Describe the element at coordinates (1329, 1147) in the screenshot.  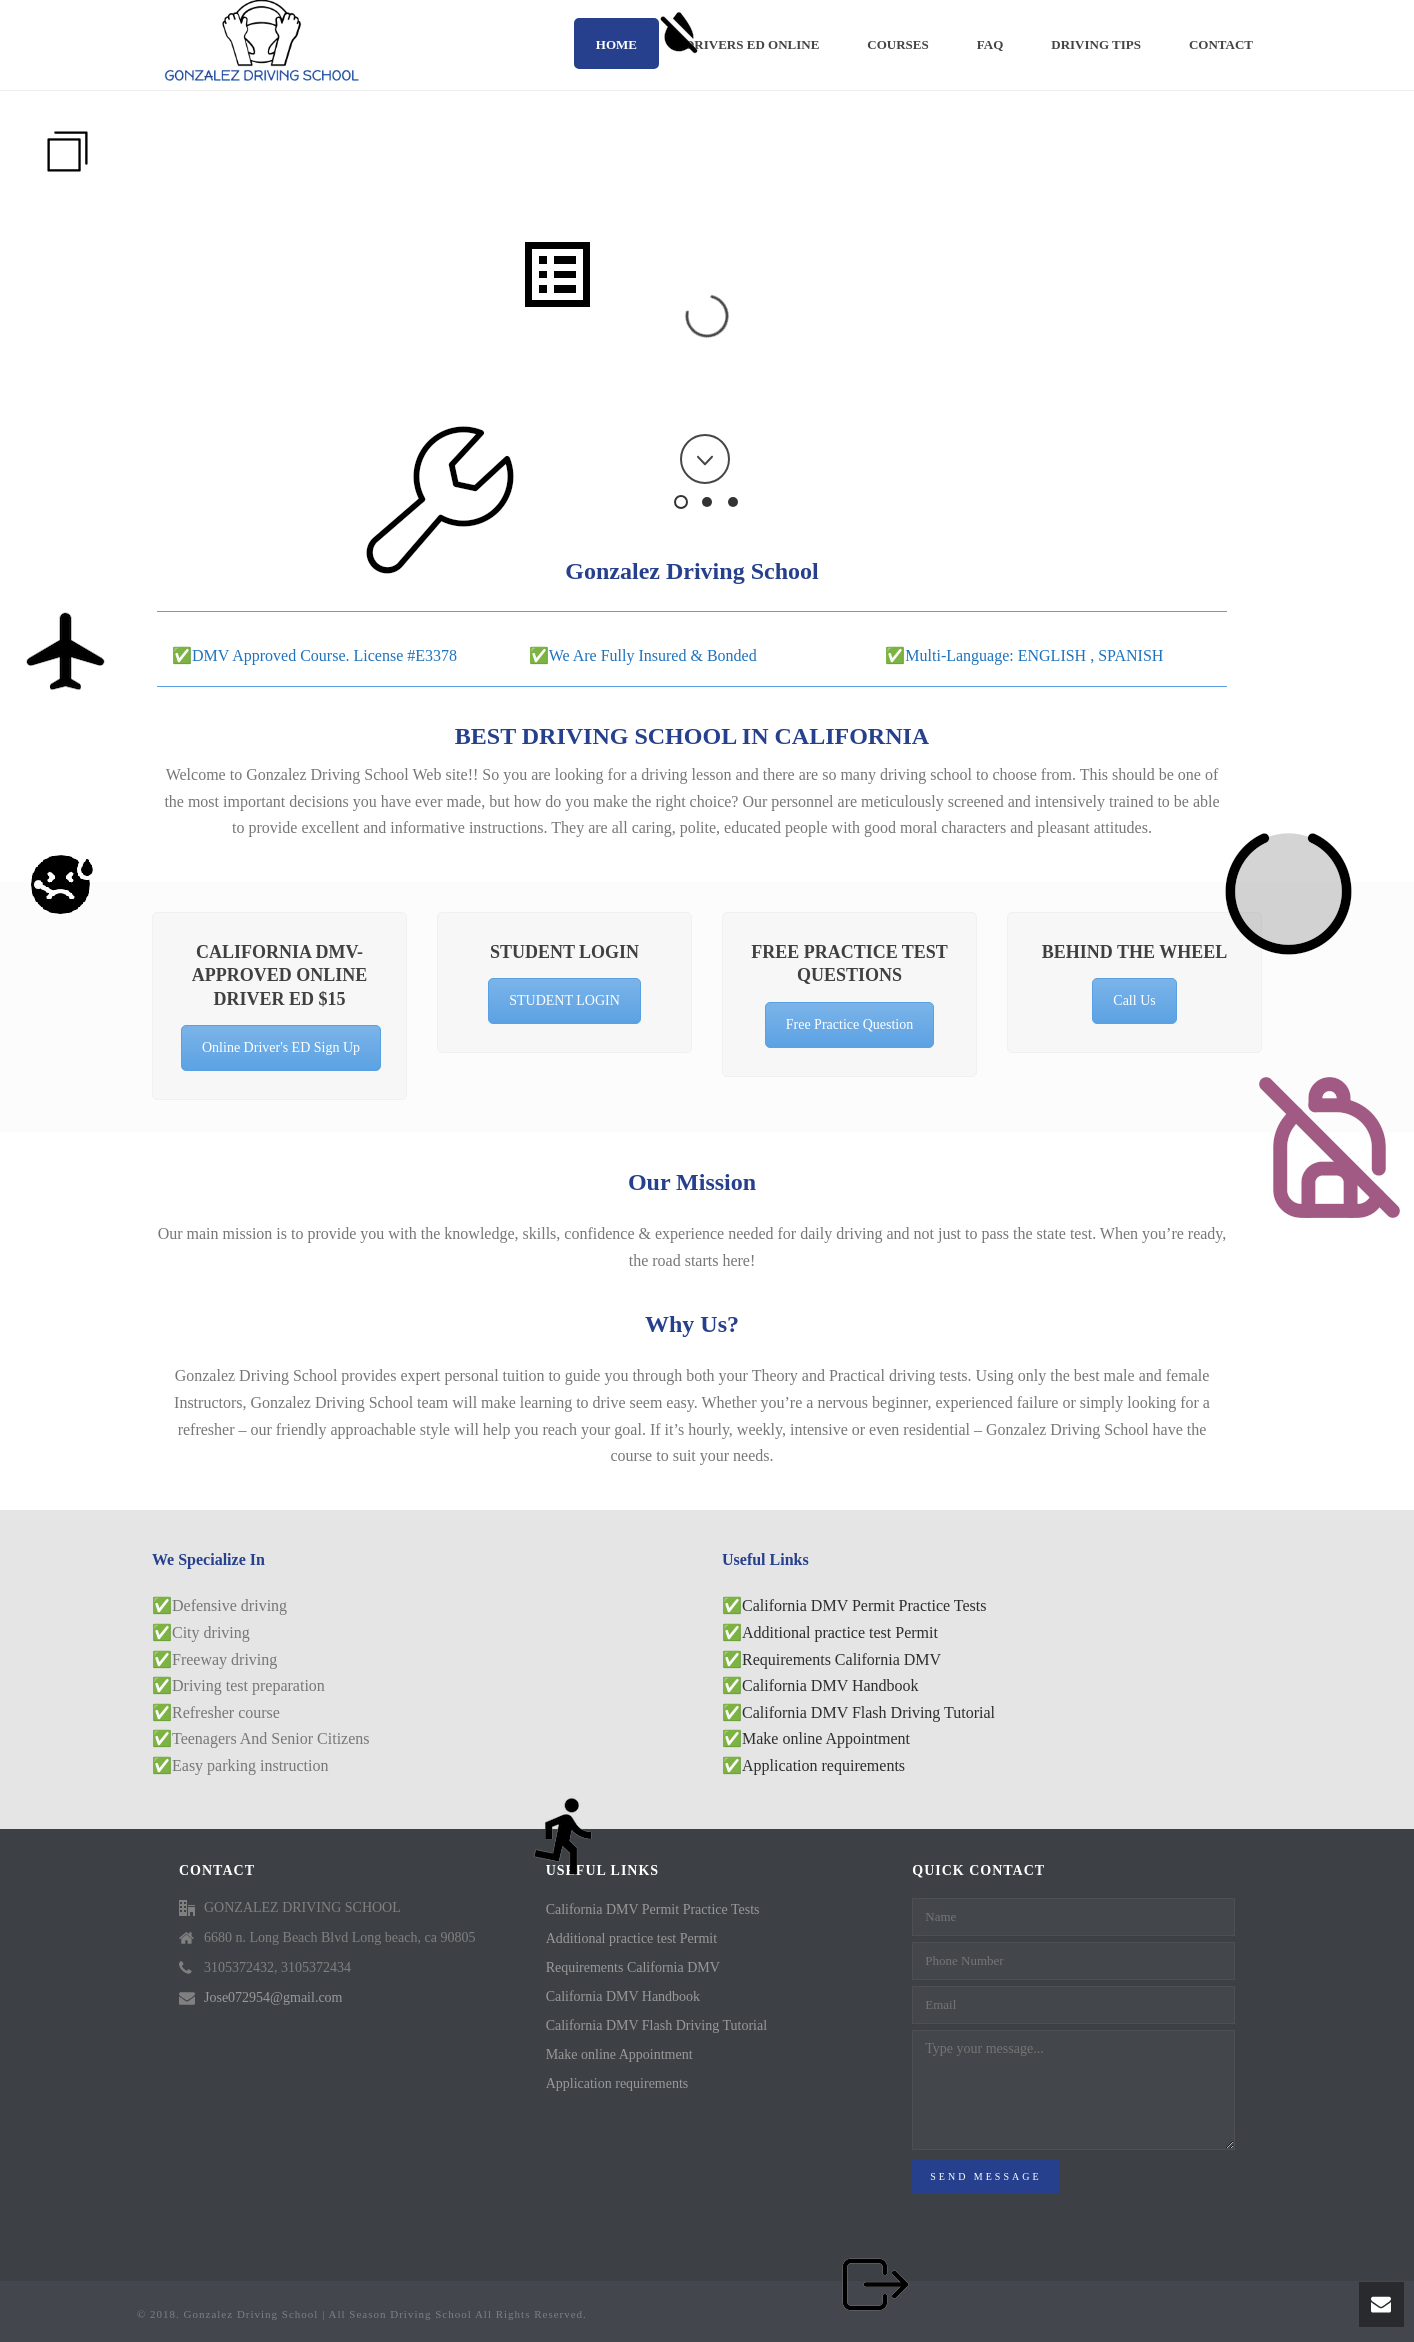
I see `no backpack allowed` at that location.